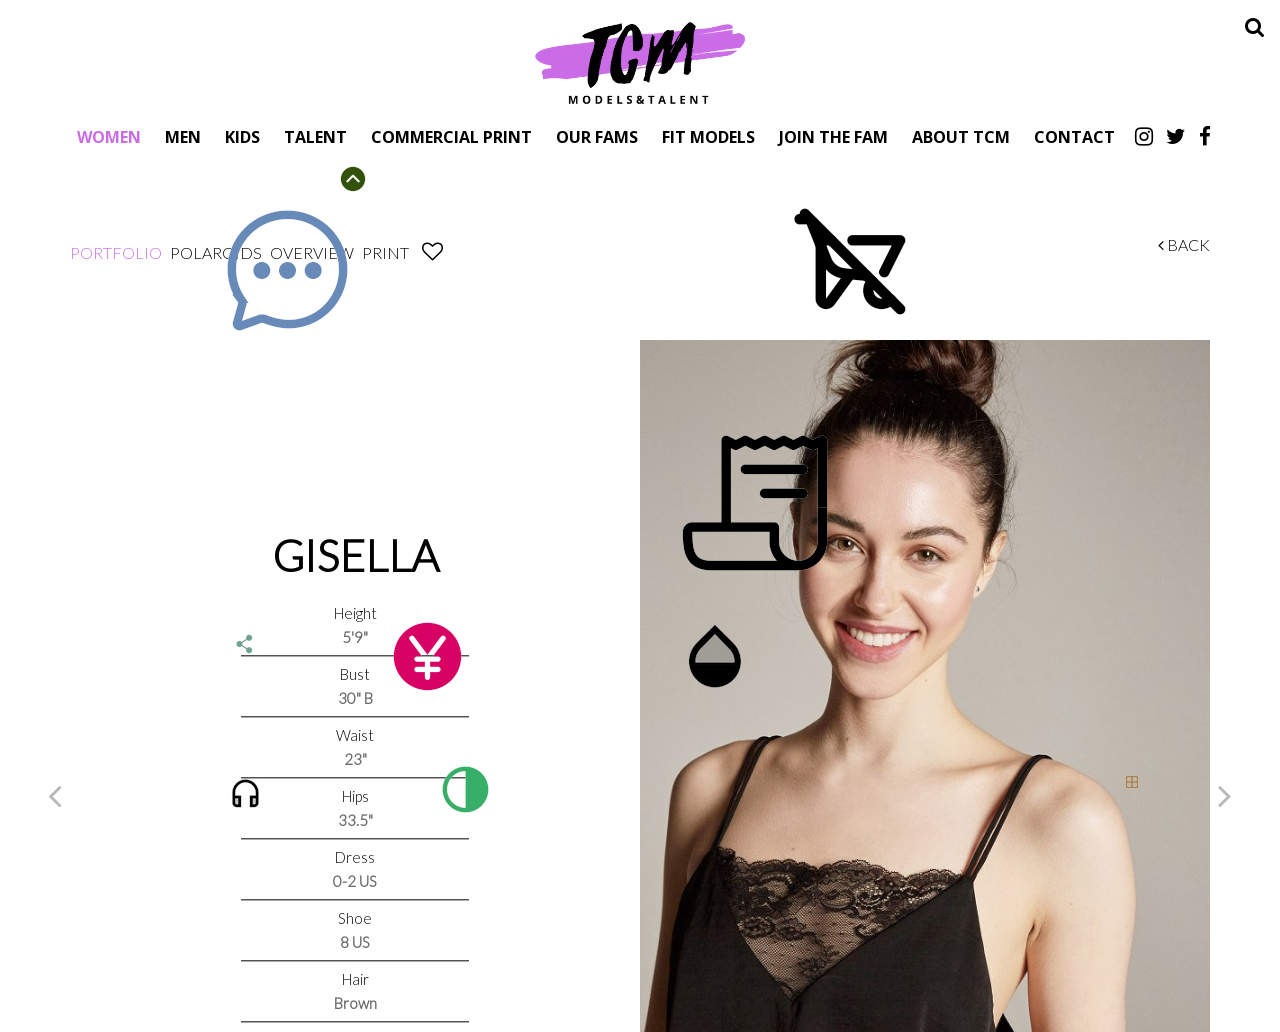 This screenshot has width=1280, height=1032. What do you see at coordinates (852, 261) in the screenshot?
I see `remove item from garden cart` at bounding box center [852, 261].